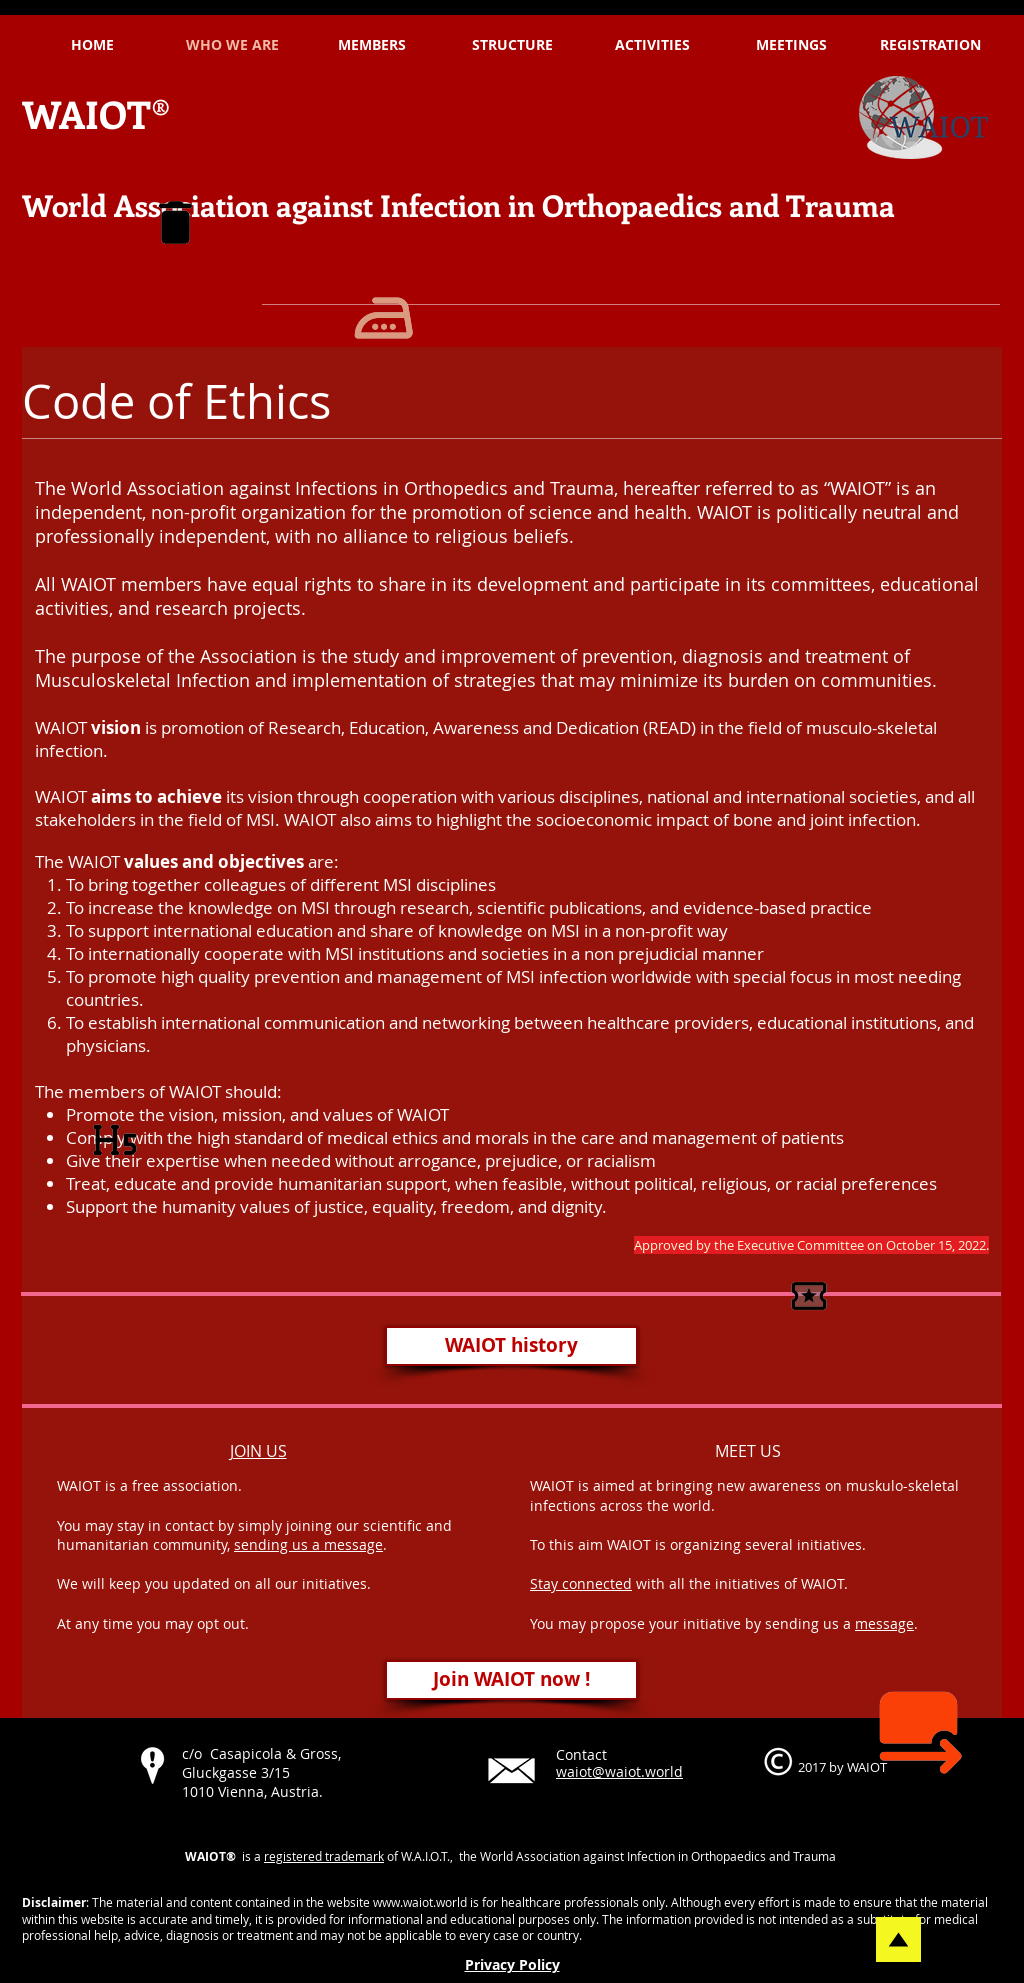  I want to click on delete selected item, so click(175, 222).